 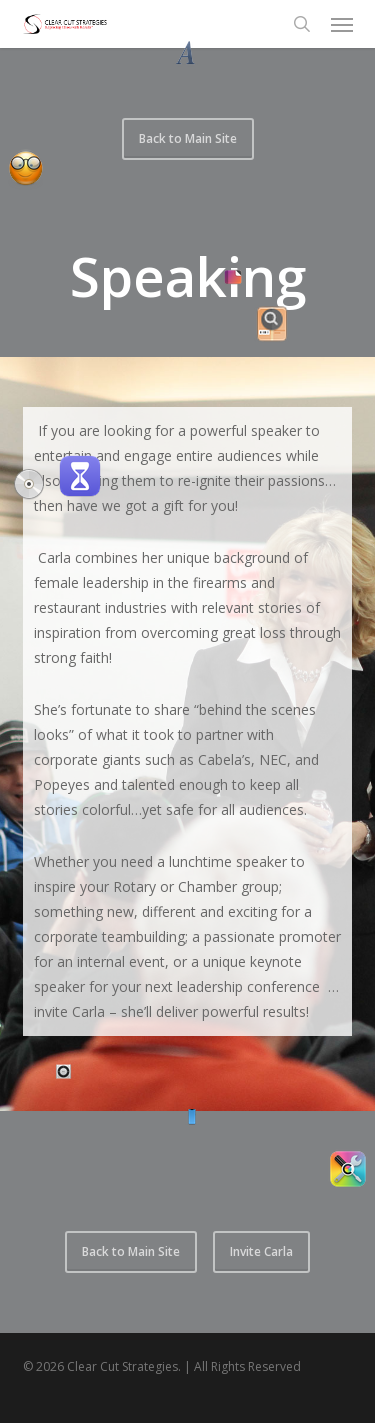 I want to click on indicates a nerdy or studious status, so click(x=26, y=170).